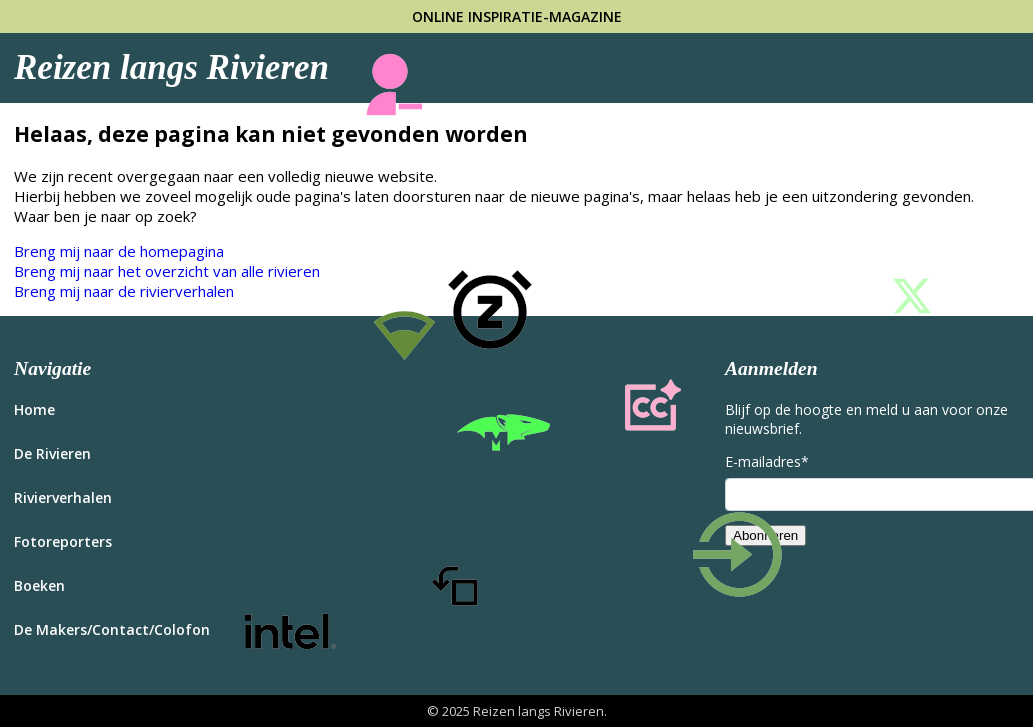 Image resolution: width=1033 pixels, height=727 pixels. What do you see at coordinates (912, 296) in the screenshot?
I see `open the X (formerly Twitter) app` at bounding box center [912, 296].